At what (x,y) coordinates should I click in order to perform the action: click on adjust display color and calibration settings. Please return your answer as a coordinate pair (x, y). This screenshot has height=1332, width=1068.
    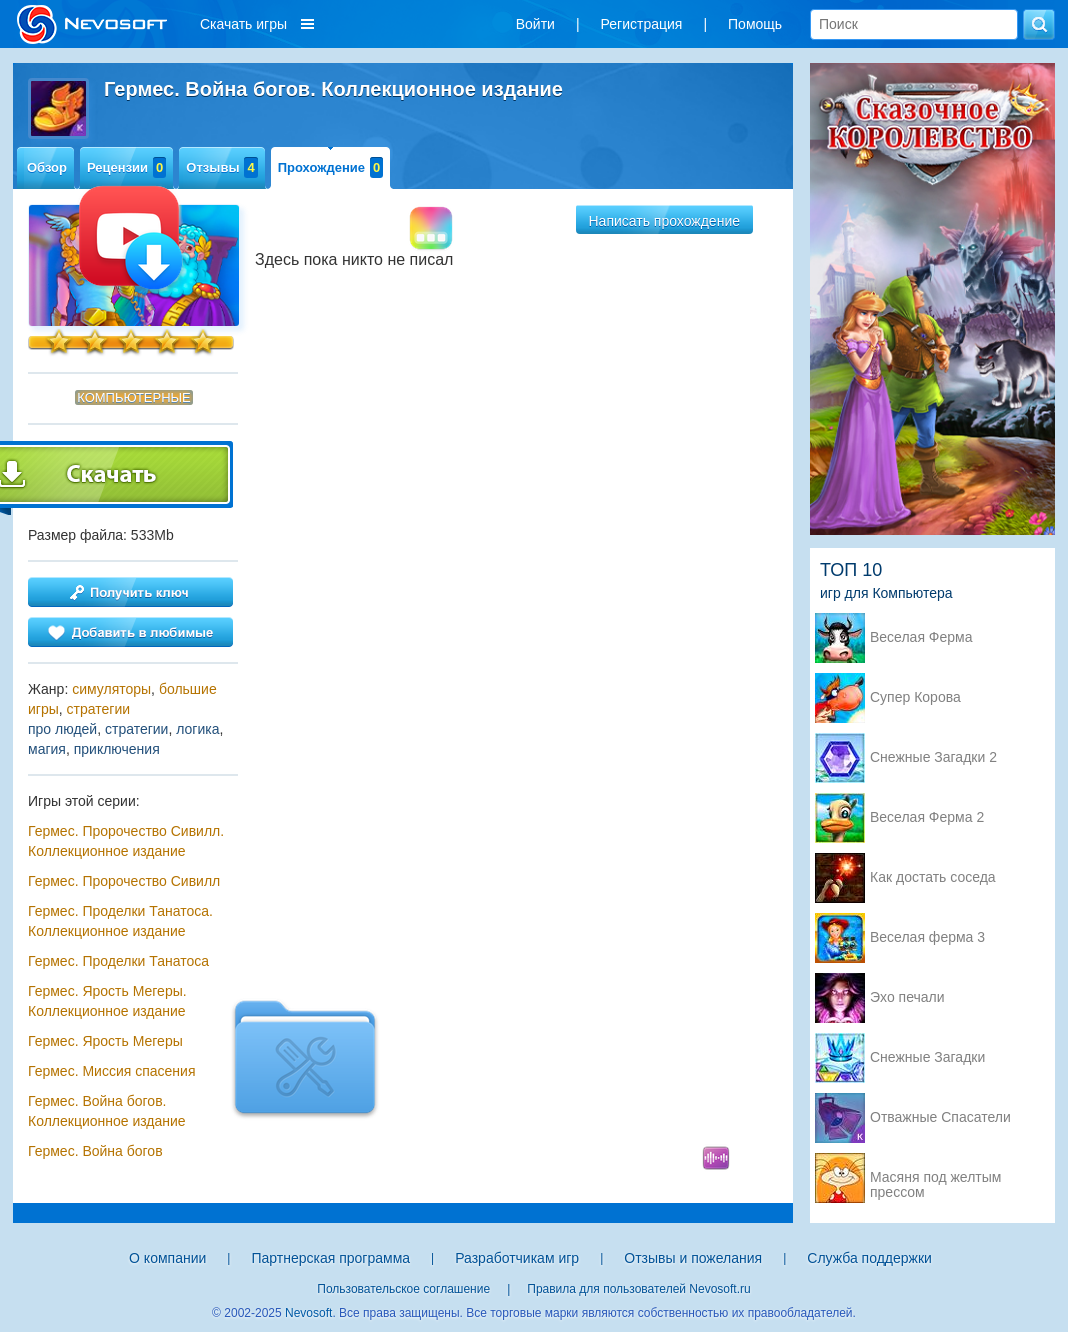
    Looking at the image, I should click on (431, 228).